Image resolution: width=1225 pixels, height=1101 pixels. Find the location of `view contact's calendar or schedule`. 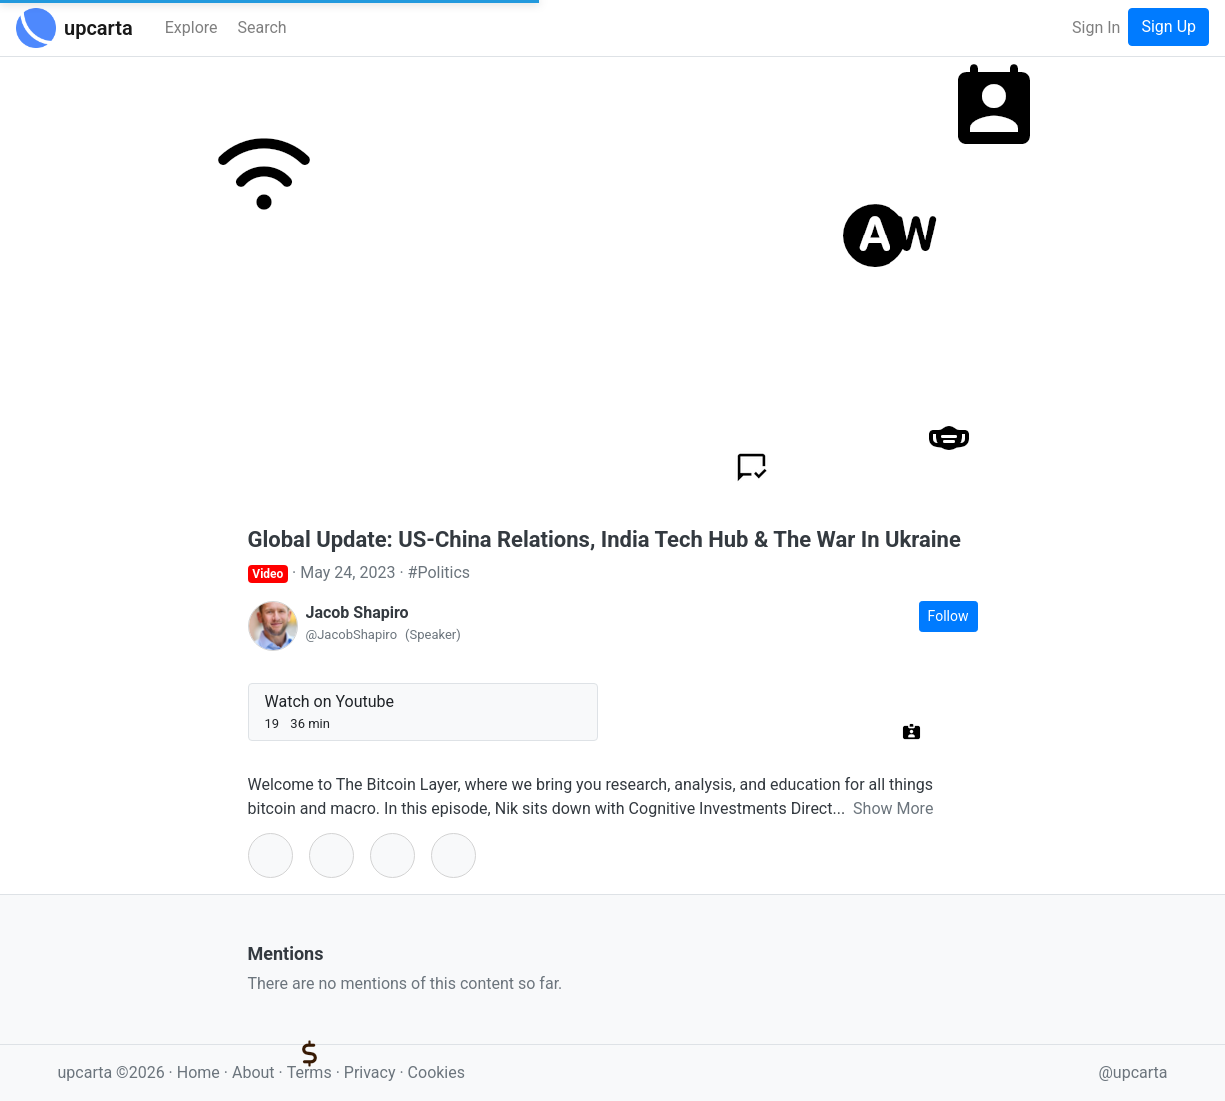

view contact's calendar or schedule is located at coordinates (994, 108).